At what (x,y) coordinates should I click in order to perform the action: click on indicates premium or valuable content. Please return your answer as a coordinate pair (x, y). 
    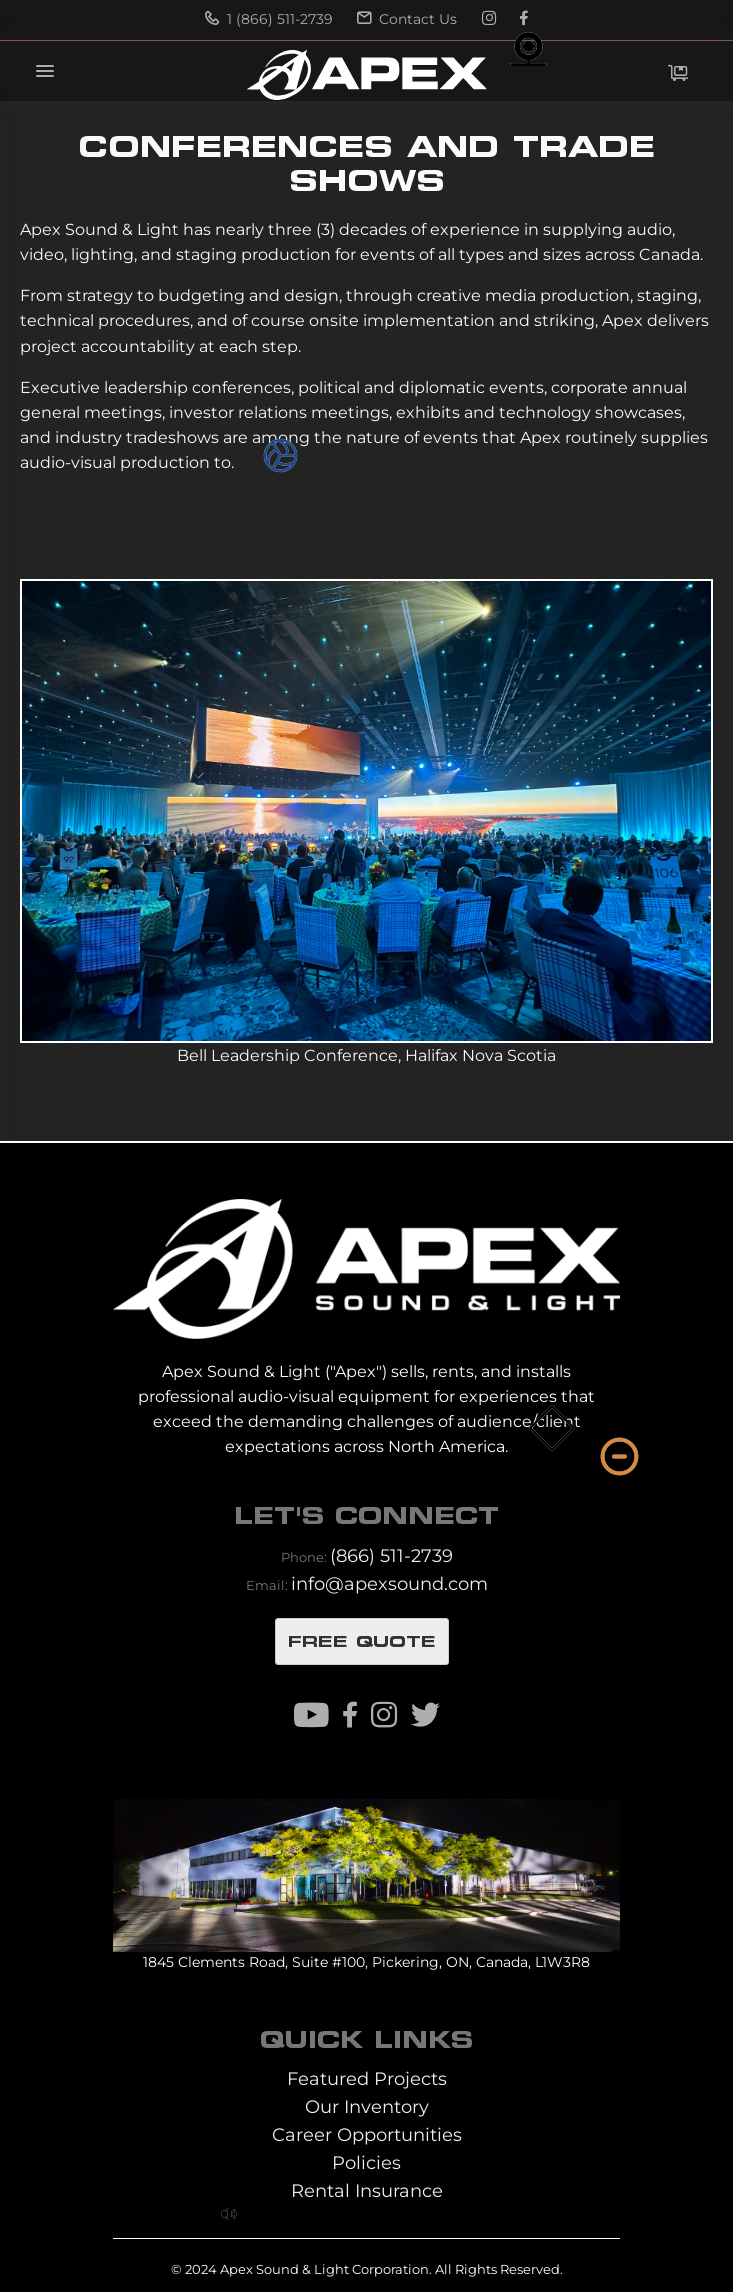
    Looking at the image, I should click on (552, 1428).